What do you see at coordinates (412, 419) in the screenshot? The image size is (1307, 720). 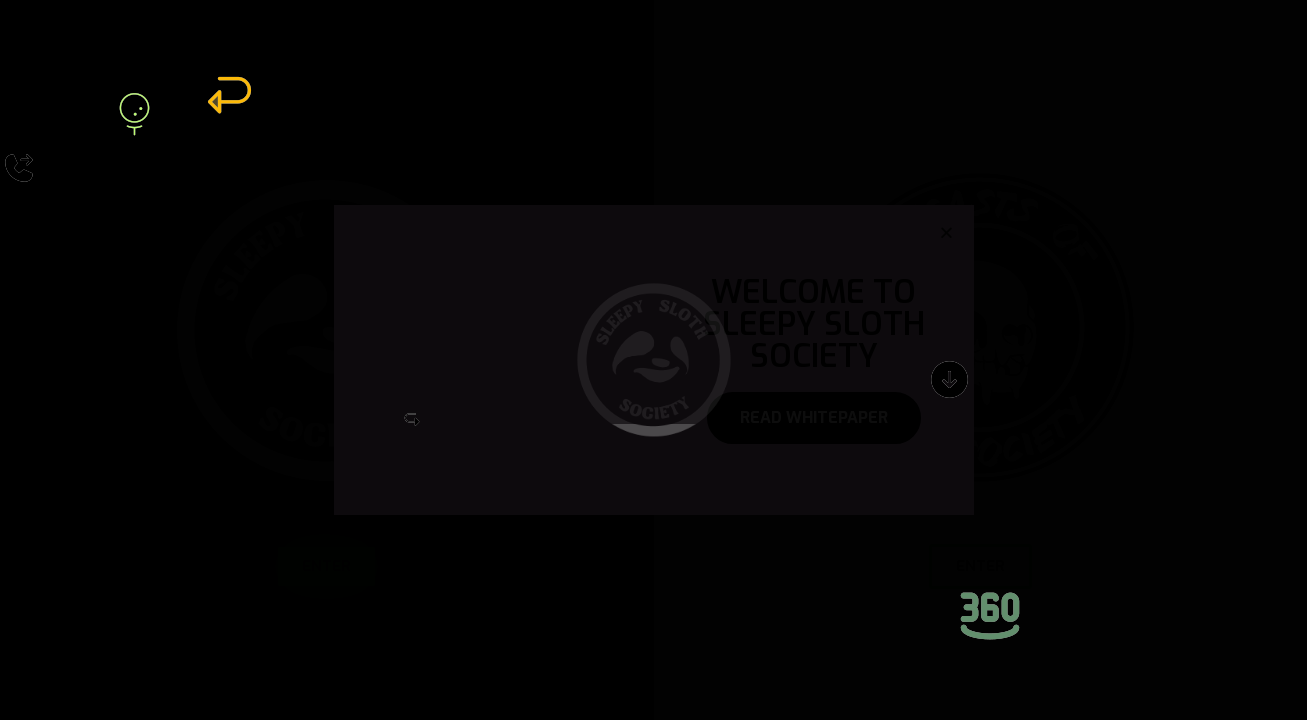 I see `redo last action` at bounding box center [412, 419].